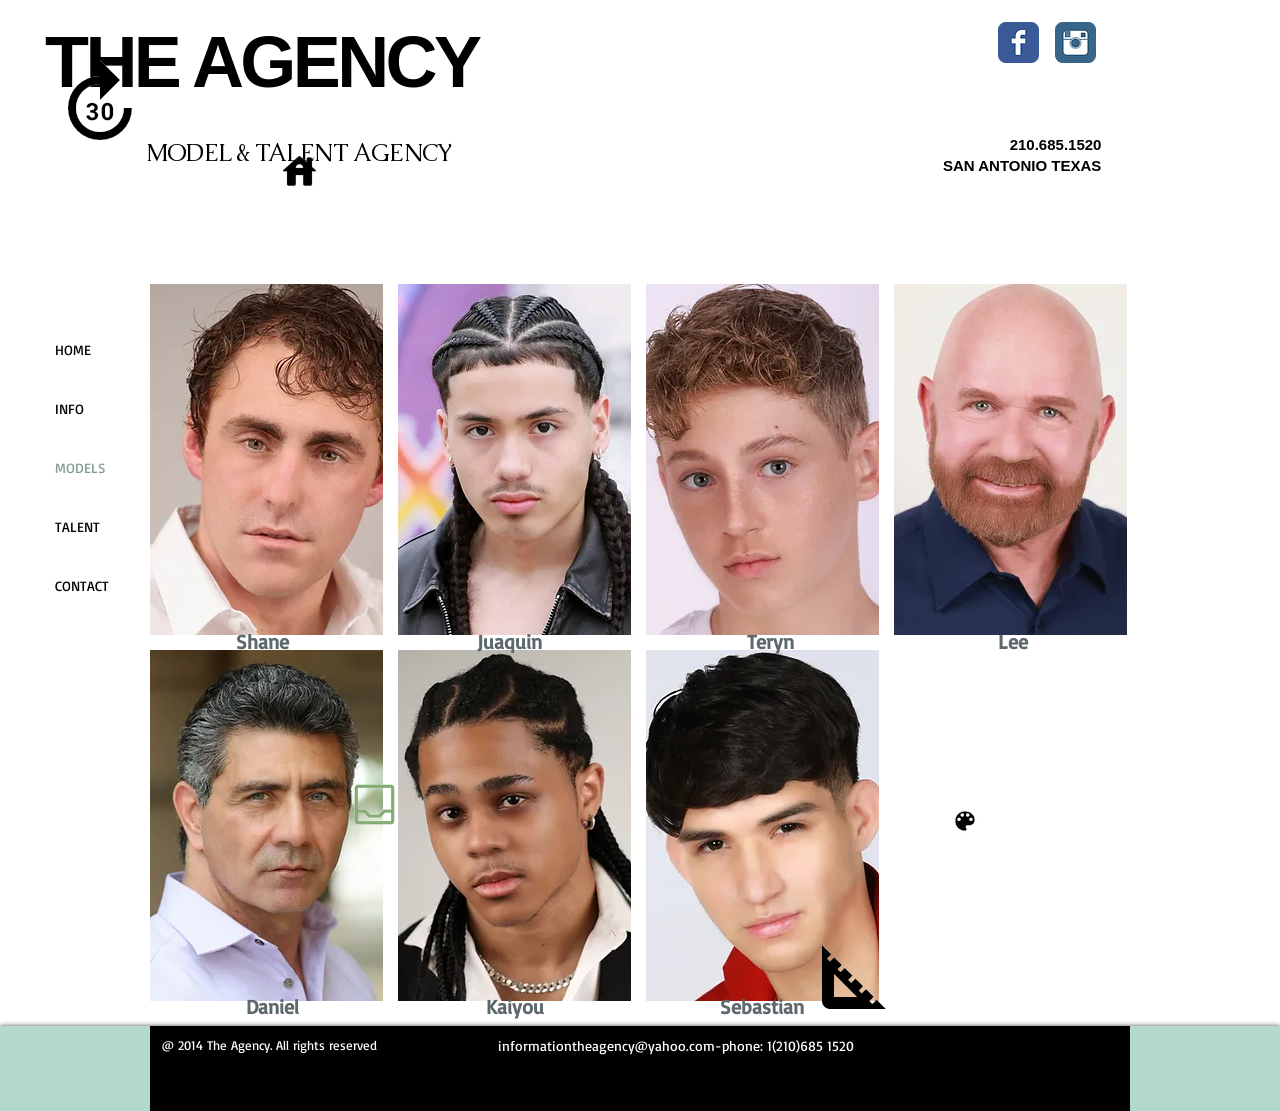  Describe the element at coordinates (374, 804) in the screenshot. I see `access inbox or incoming items` at that location.